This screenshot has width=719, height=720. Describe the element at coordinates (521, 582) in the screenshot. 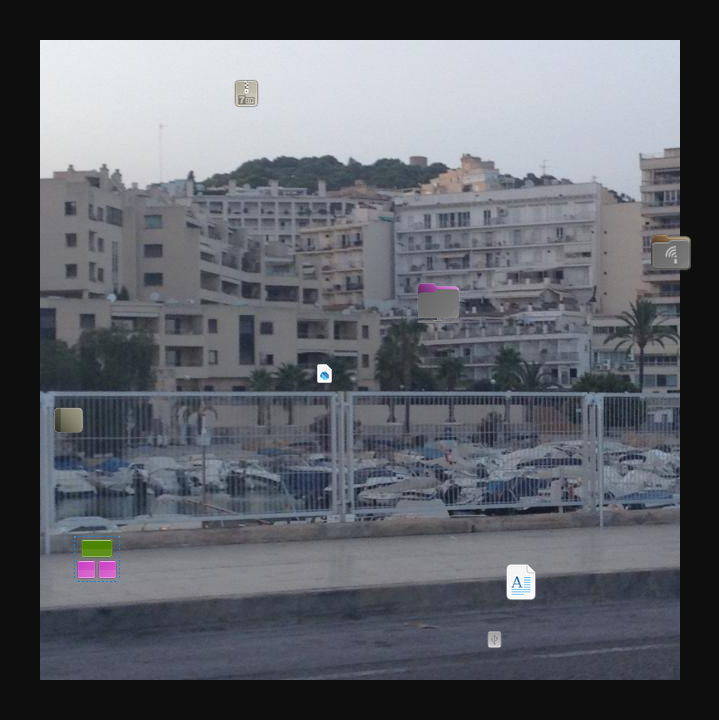

I see `open a text document file` at that location.